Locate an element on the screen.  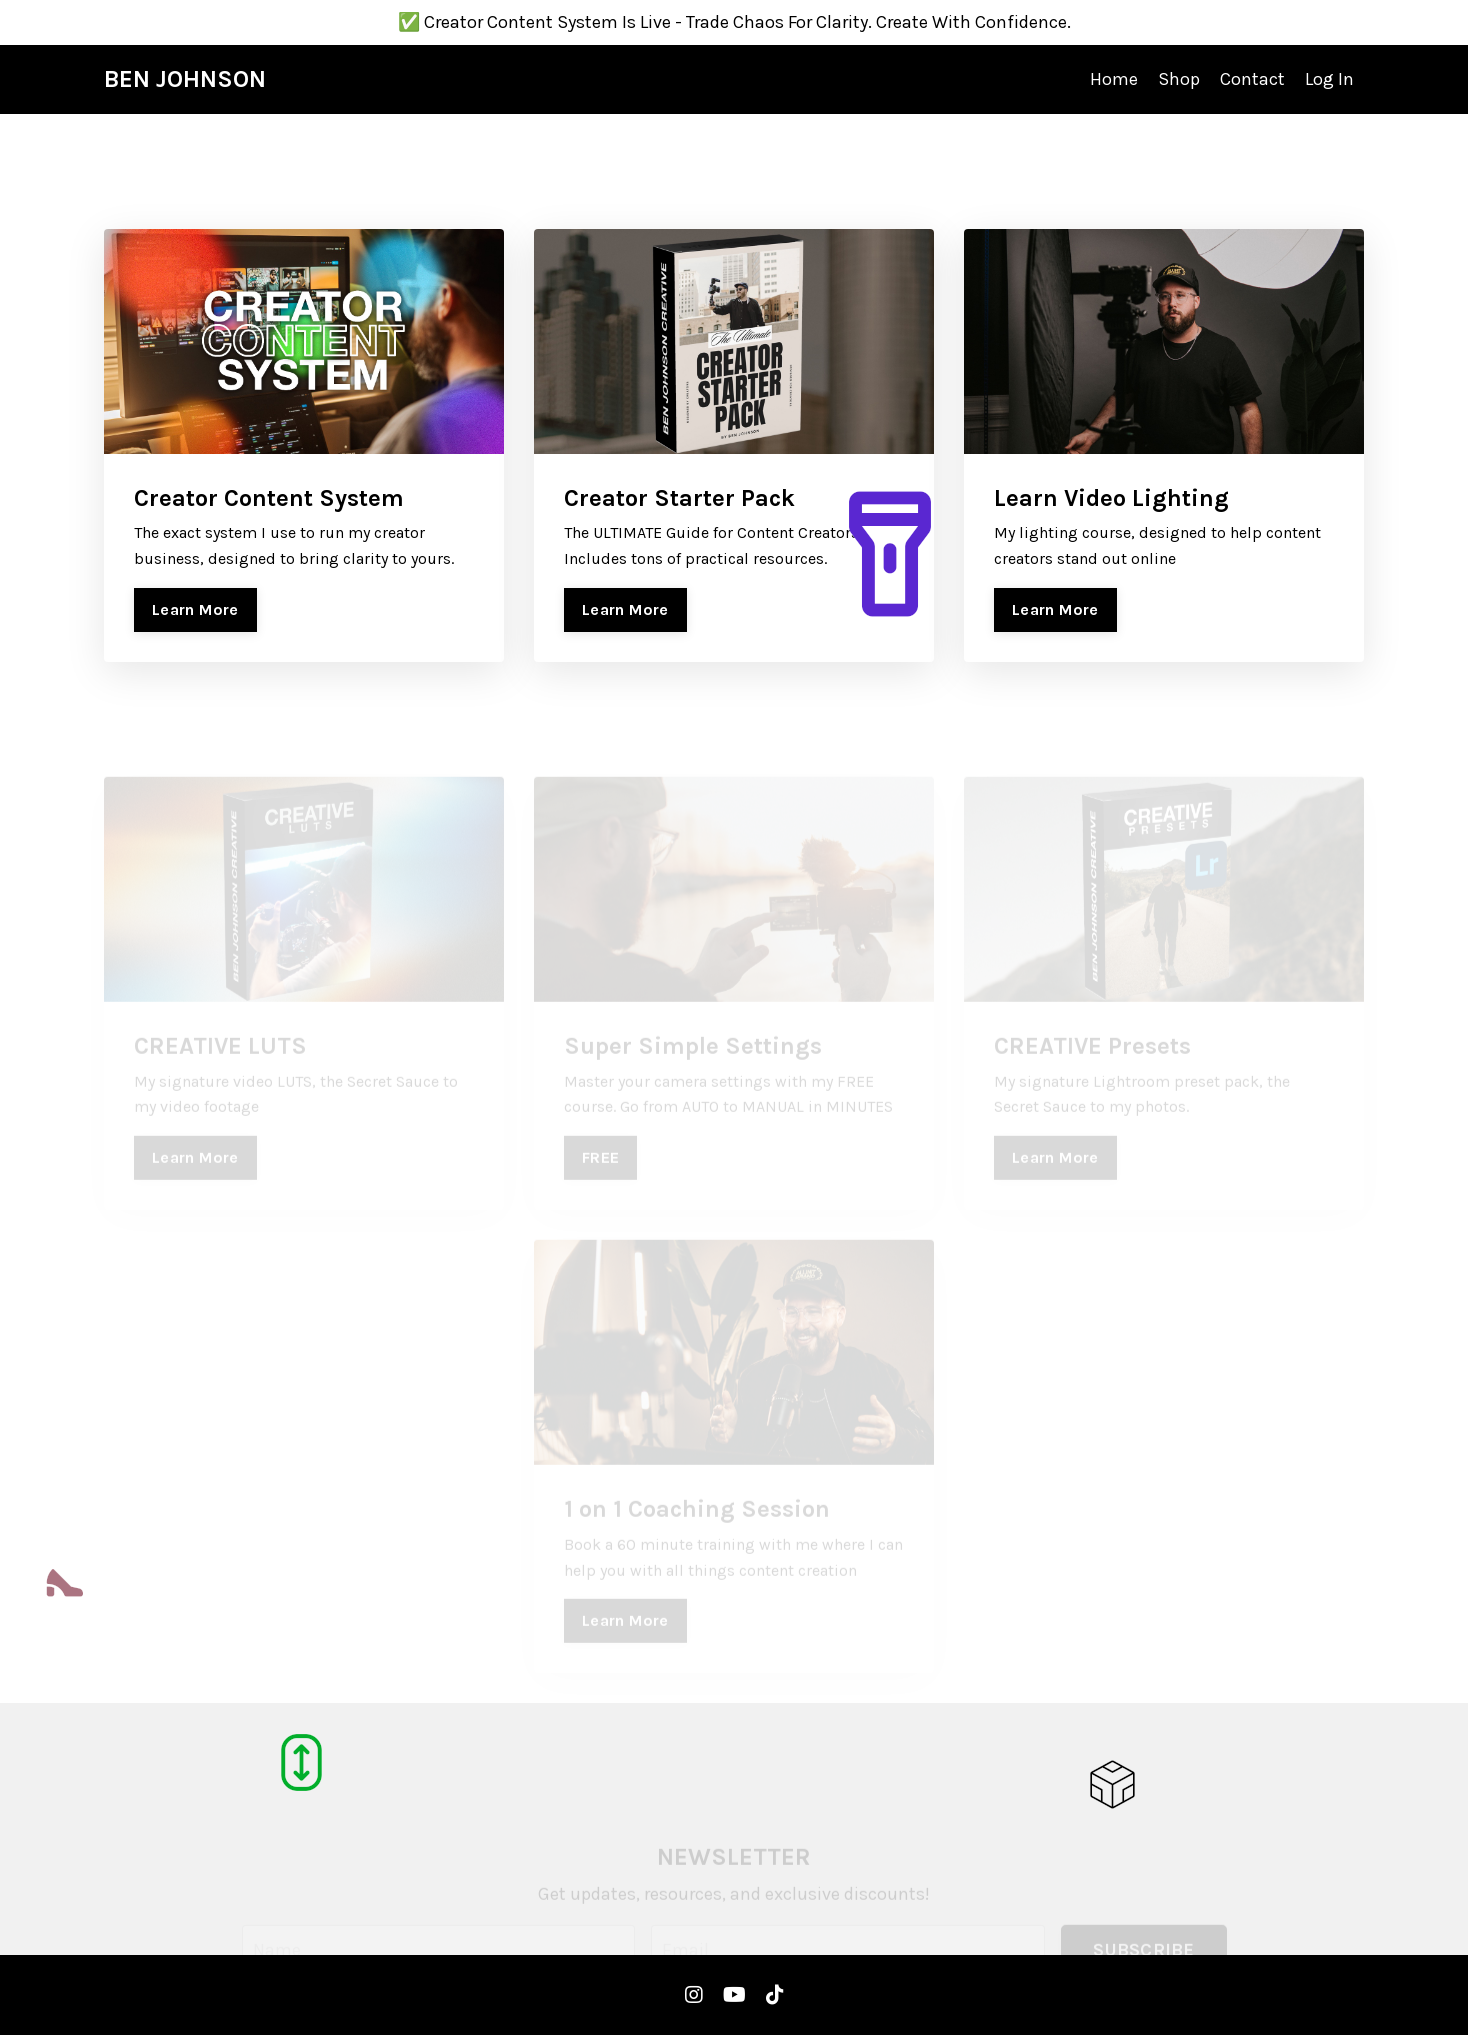
toggle flashlight on or off is located at coordinates (890, 554).